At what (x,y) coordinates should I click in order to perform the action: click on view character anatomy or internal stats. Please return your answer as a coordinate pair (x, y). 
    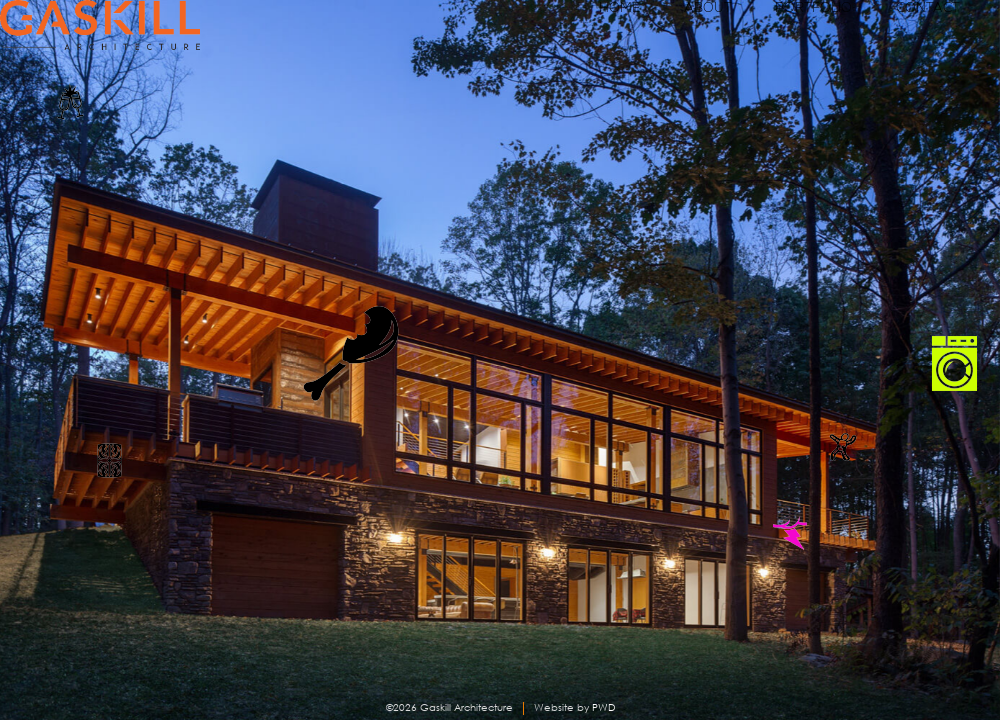
    Looking at the image, I should click on (843, 447).